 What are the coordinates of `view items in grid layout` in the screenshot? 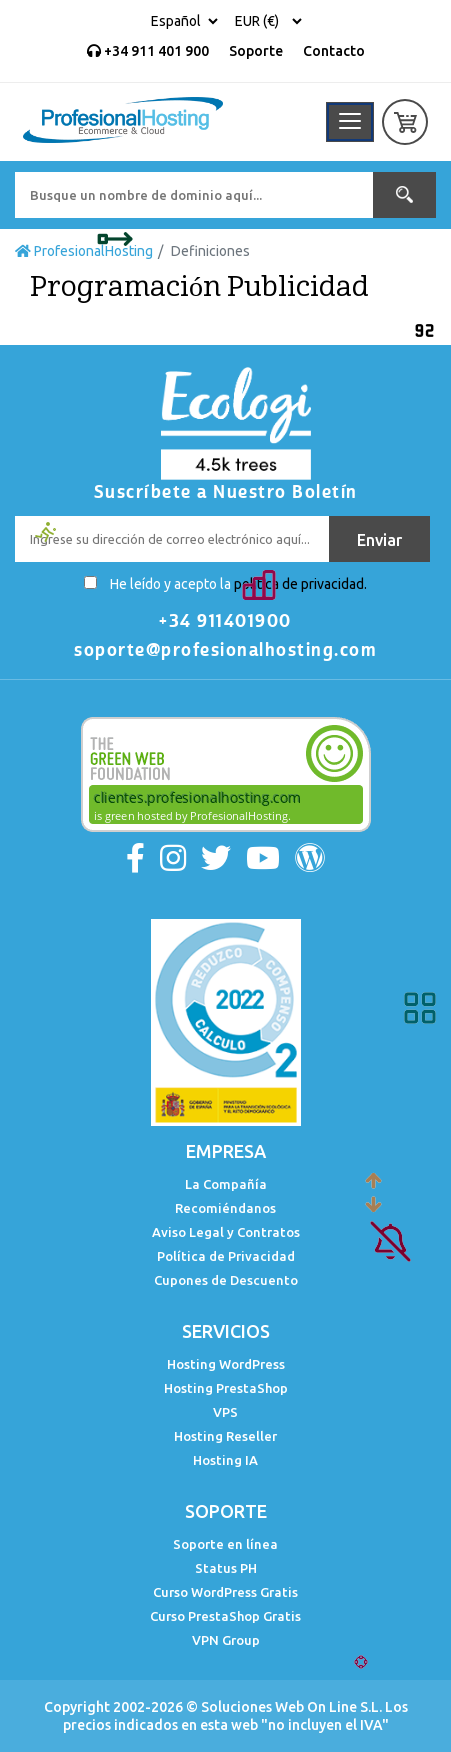 It's located at (420, 1008).